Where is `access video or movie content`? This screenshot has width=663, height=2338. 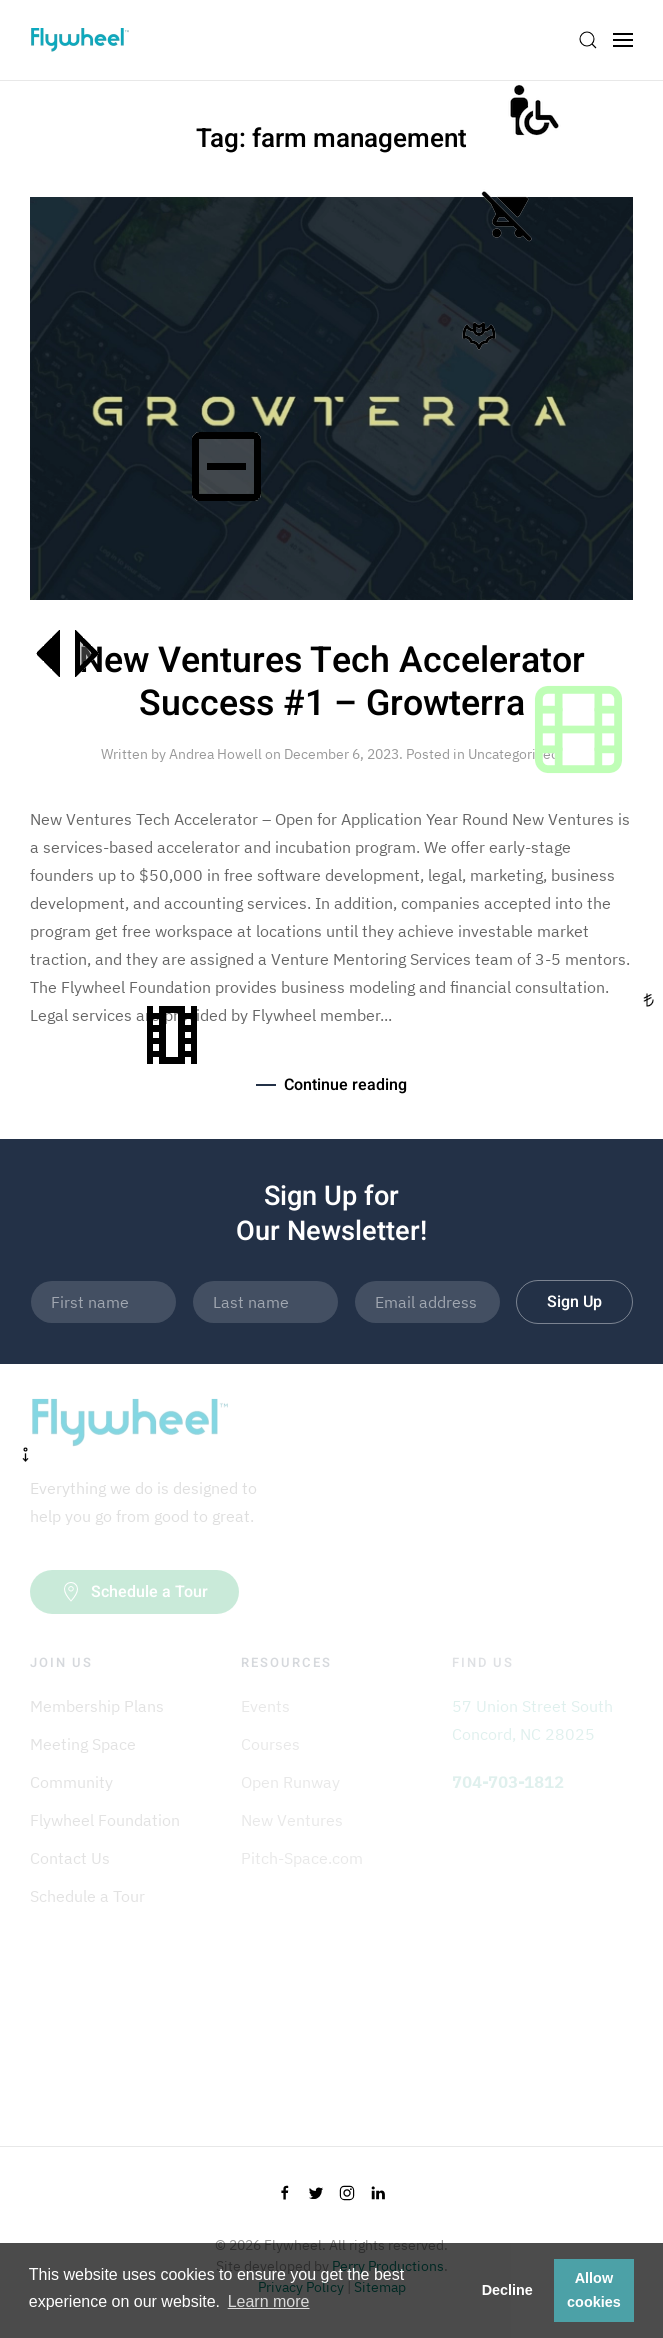 access video or movie content is located at coordinates (578, 729).